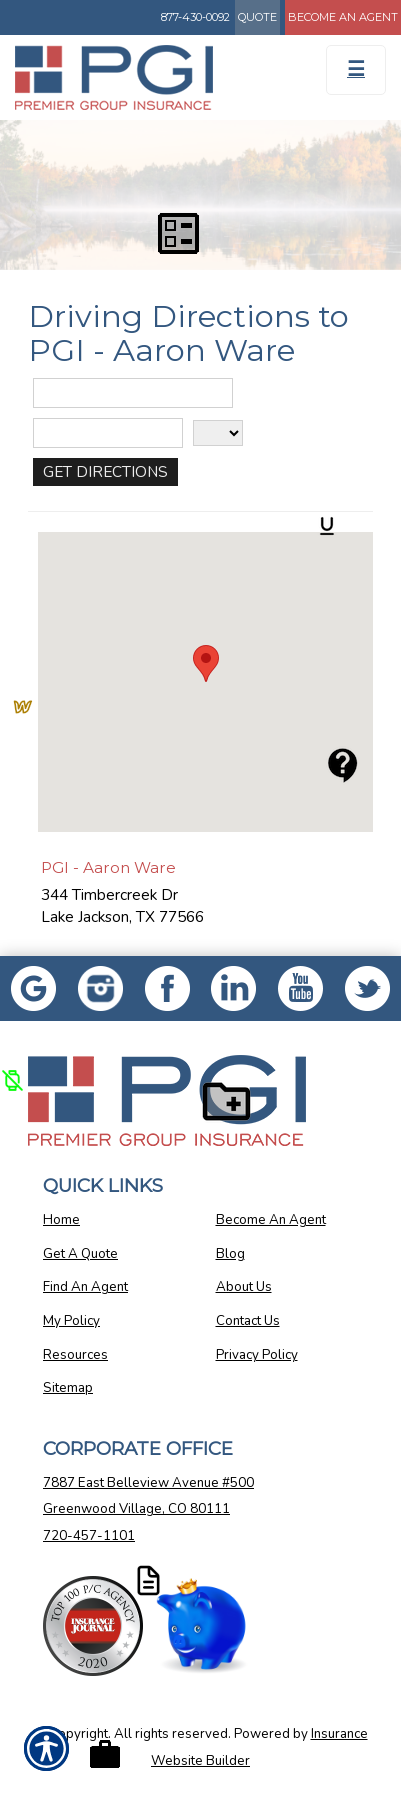 Image resolution: width=401 pixels, height=1800 pixels. Describe the element at coordinates (22, 706) in the screenshot. I see `open Webflow website builder` at that location.